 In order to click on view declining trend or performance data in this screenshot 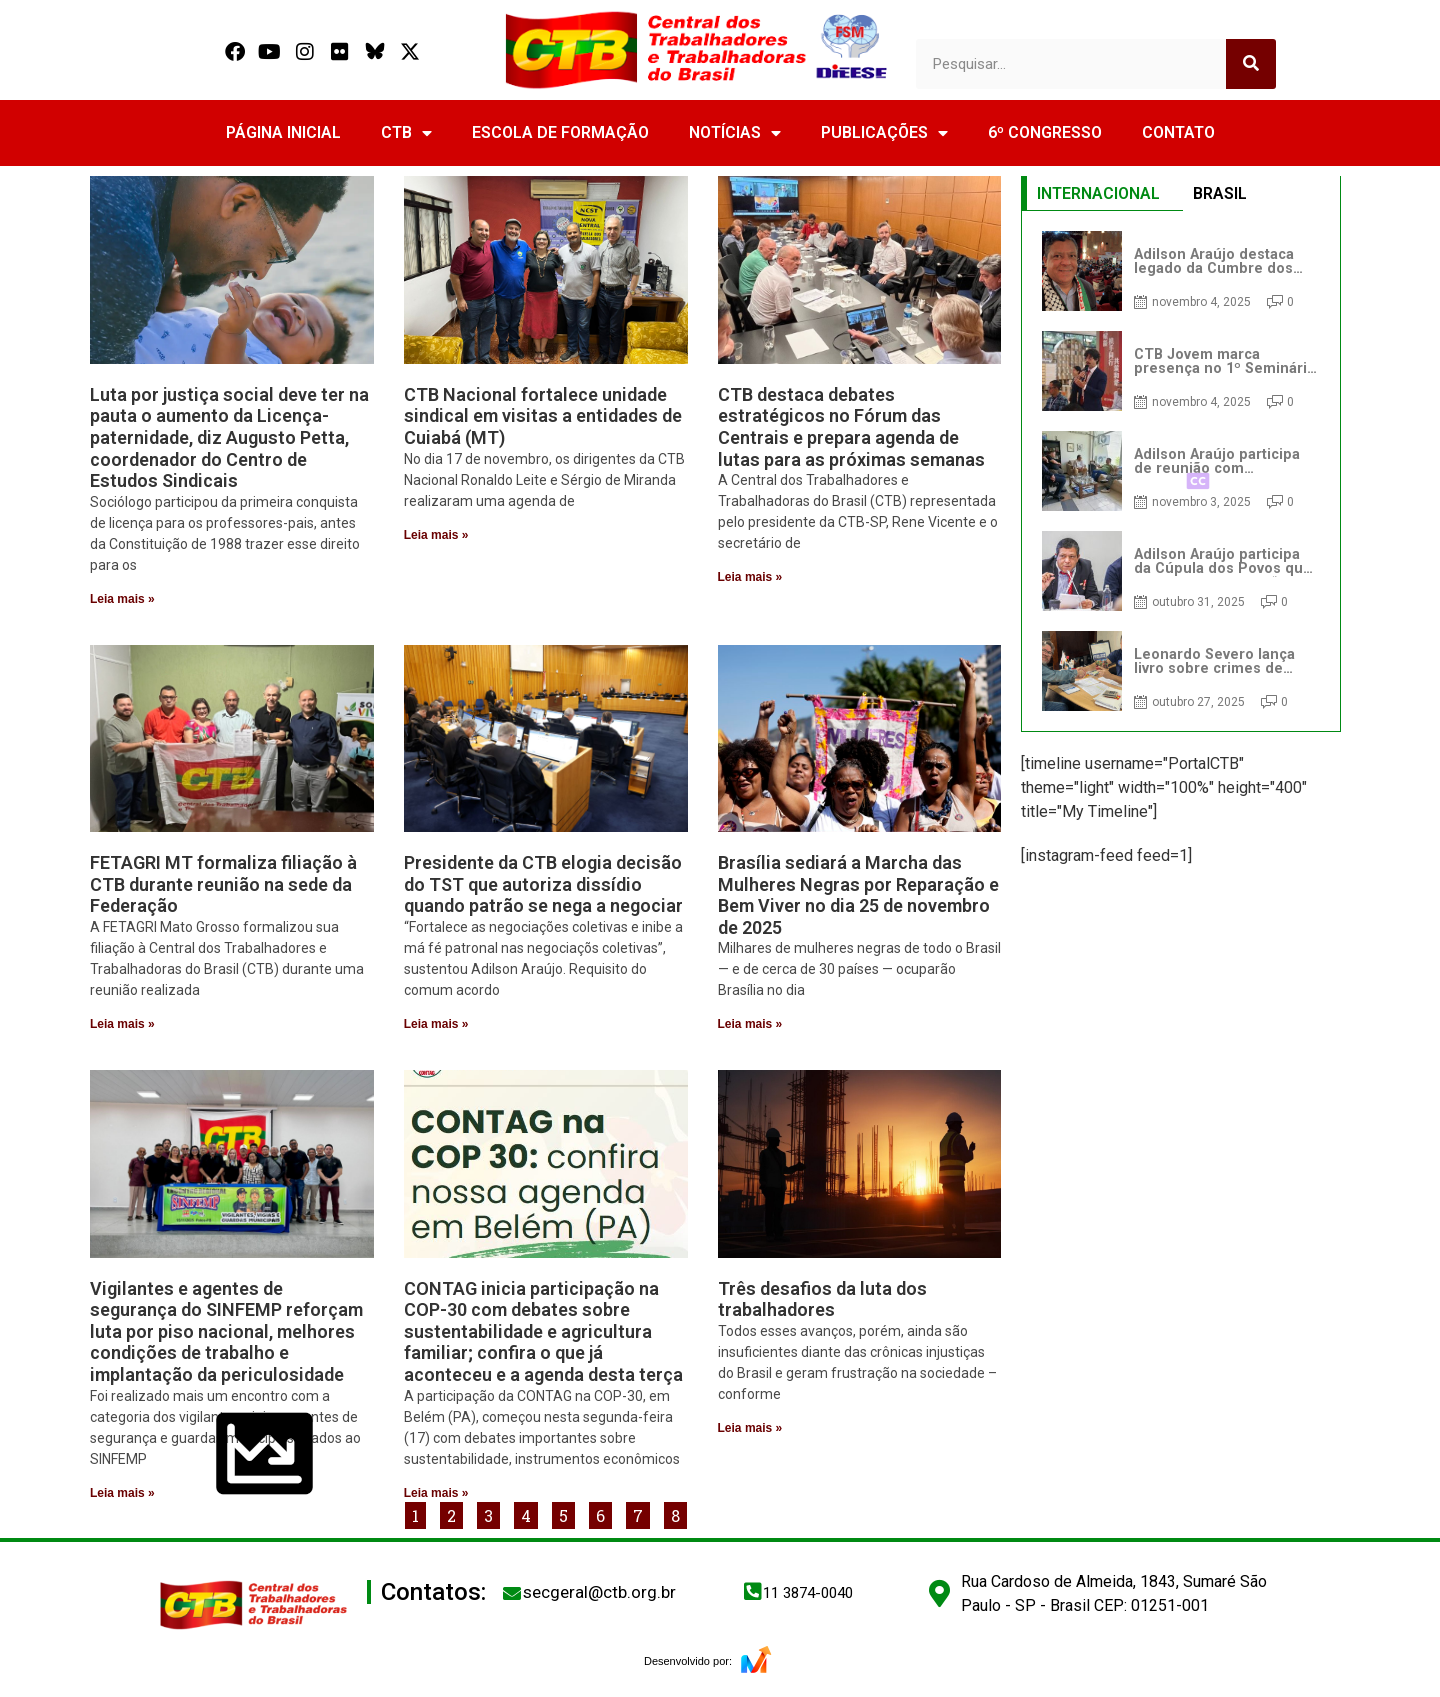, I will do `click(264, 1453)`.